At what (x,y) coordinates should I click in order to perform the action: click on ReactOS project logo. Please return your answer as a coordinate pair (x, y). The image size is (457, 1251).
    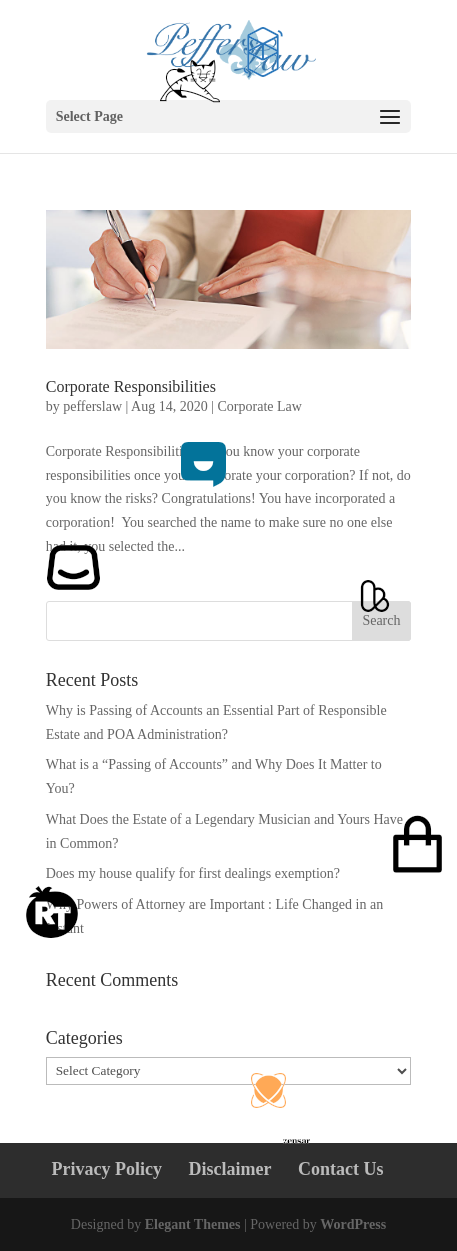
    Looking at the image, I should click on (268, 1090).